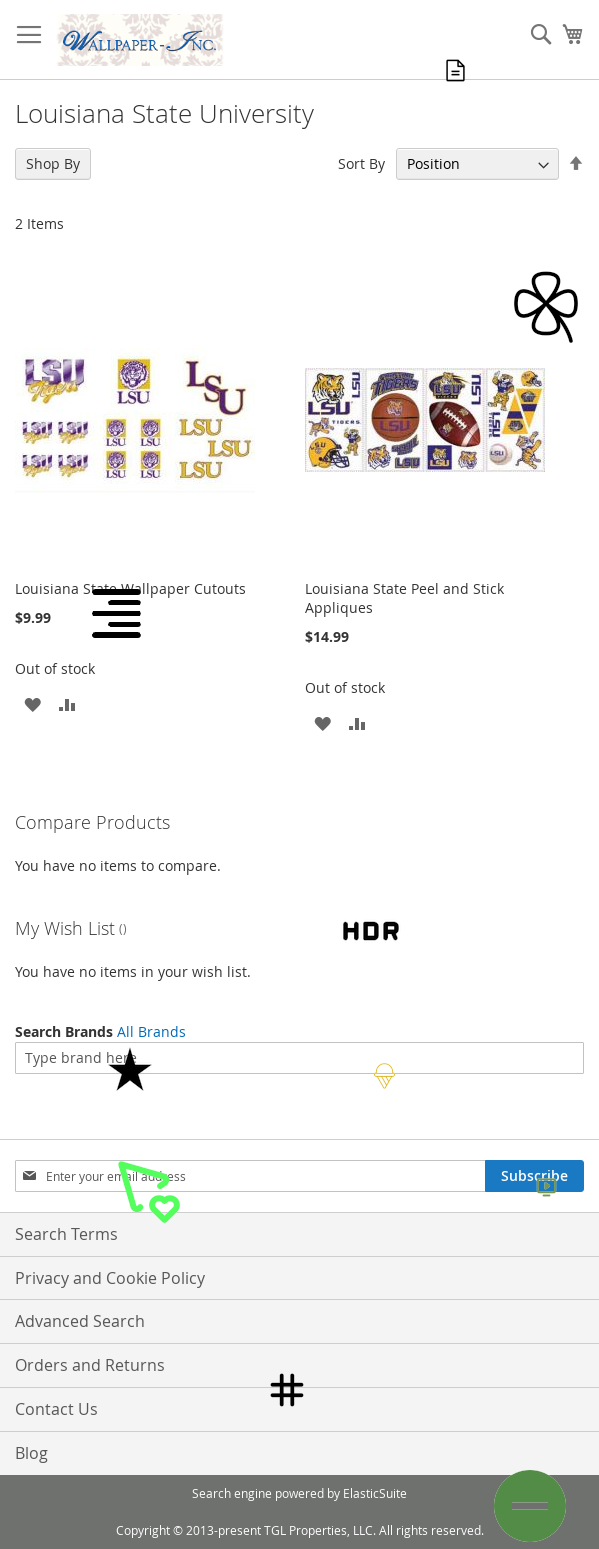  I want to click on browse dessert or ice cream options, so click(384, 1075).